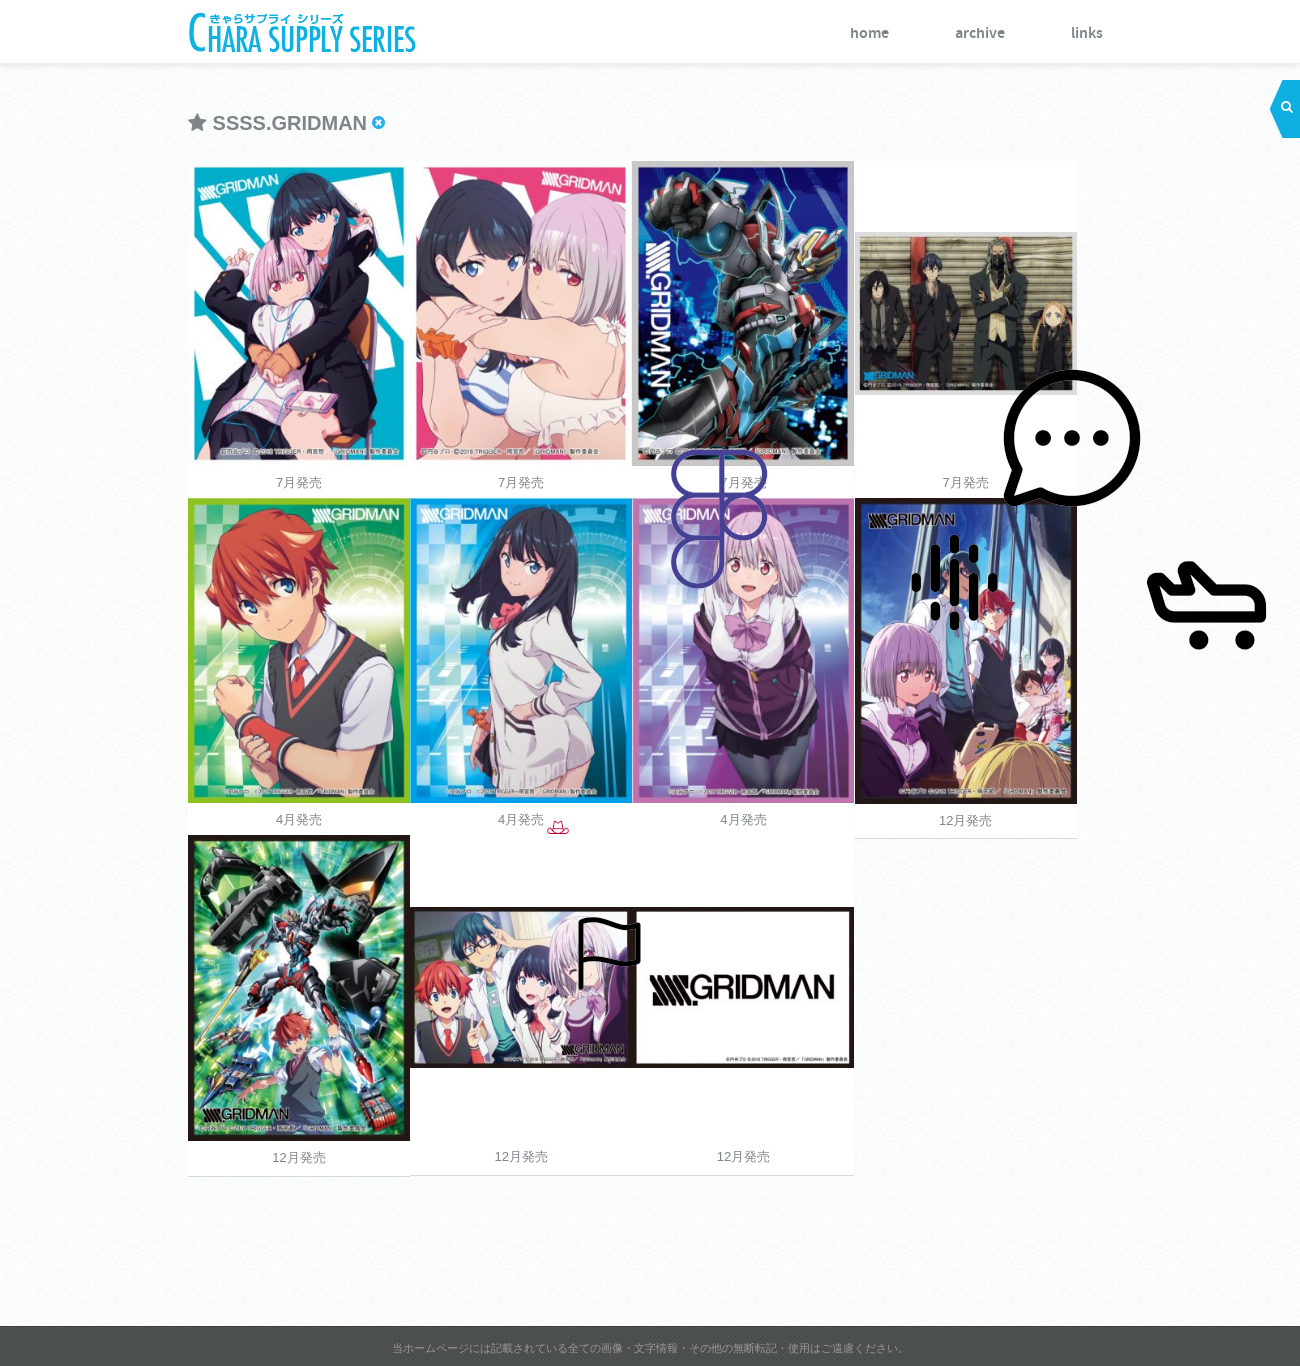 This screenshot has width=1300, height=1366. What do you see at coordinates (1072, 438) in the screenshot?
I see `open chat or messaging` at bounding box center [1072, 438].